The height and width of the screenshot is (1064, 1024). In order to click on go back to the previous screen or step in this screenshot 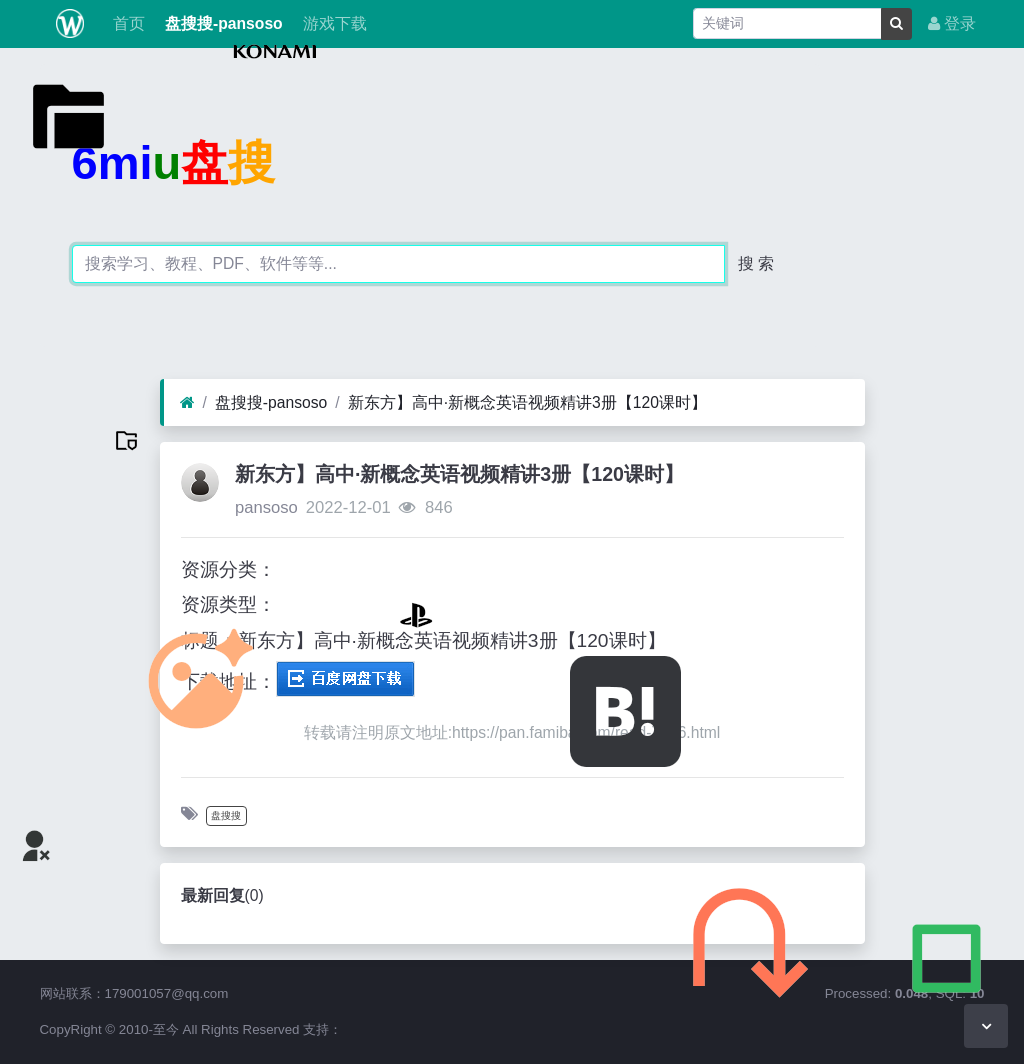, I will do `click(745, 940)`.